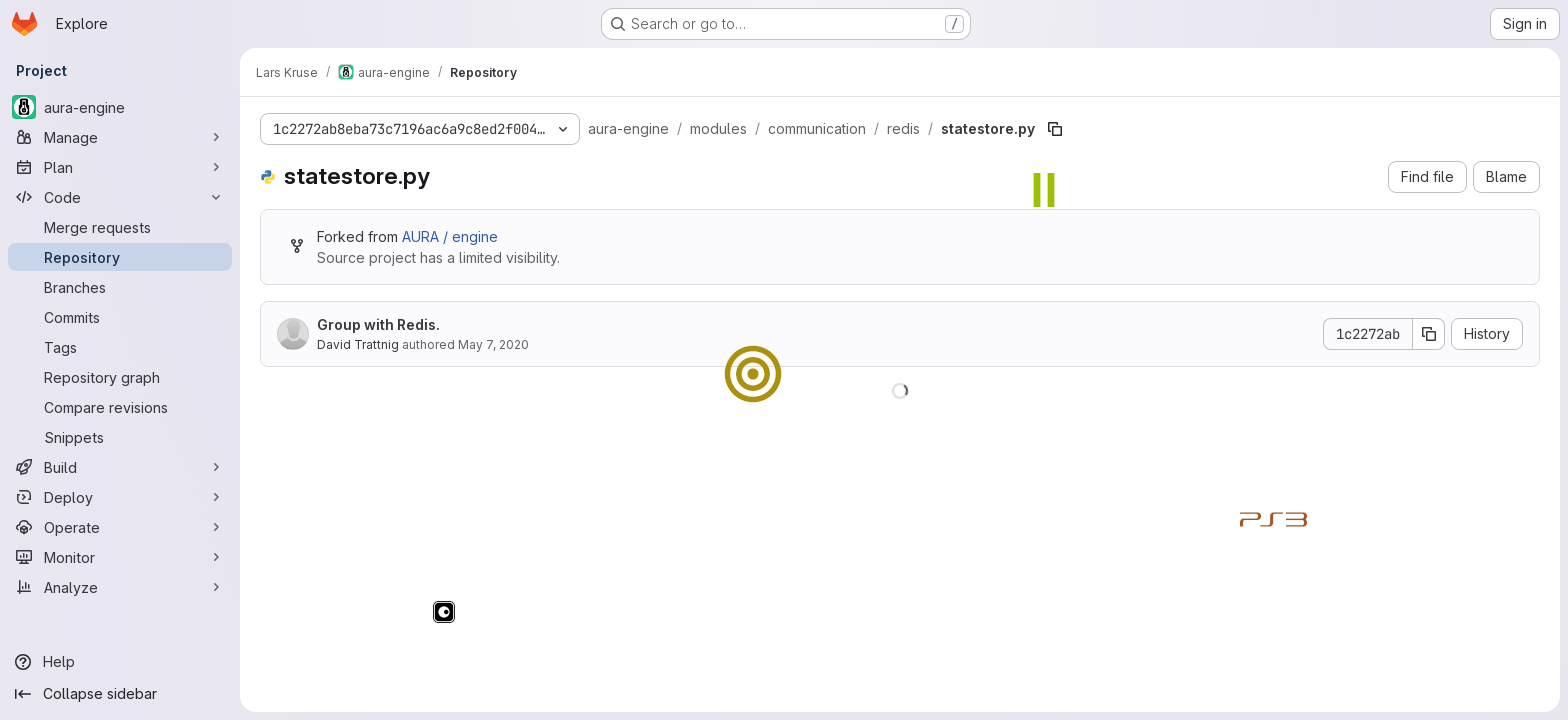  I want to click on PlayStation 3 brand logo, so click(1273, 519).